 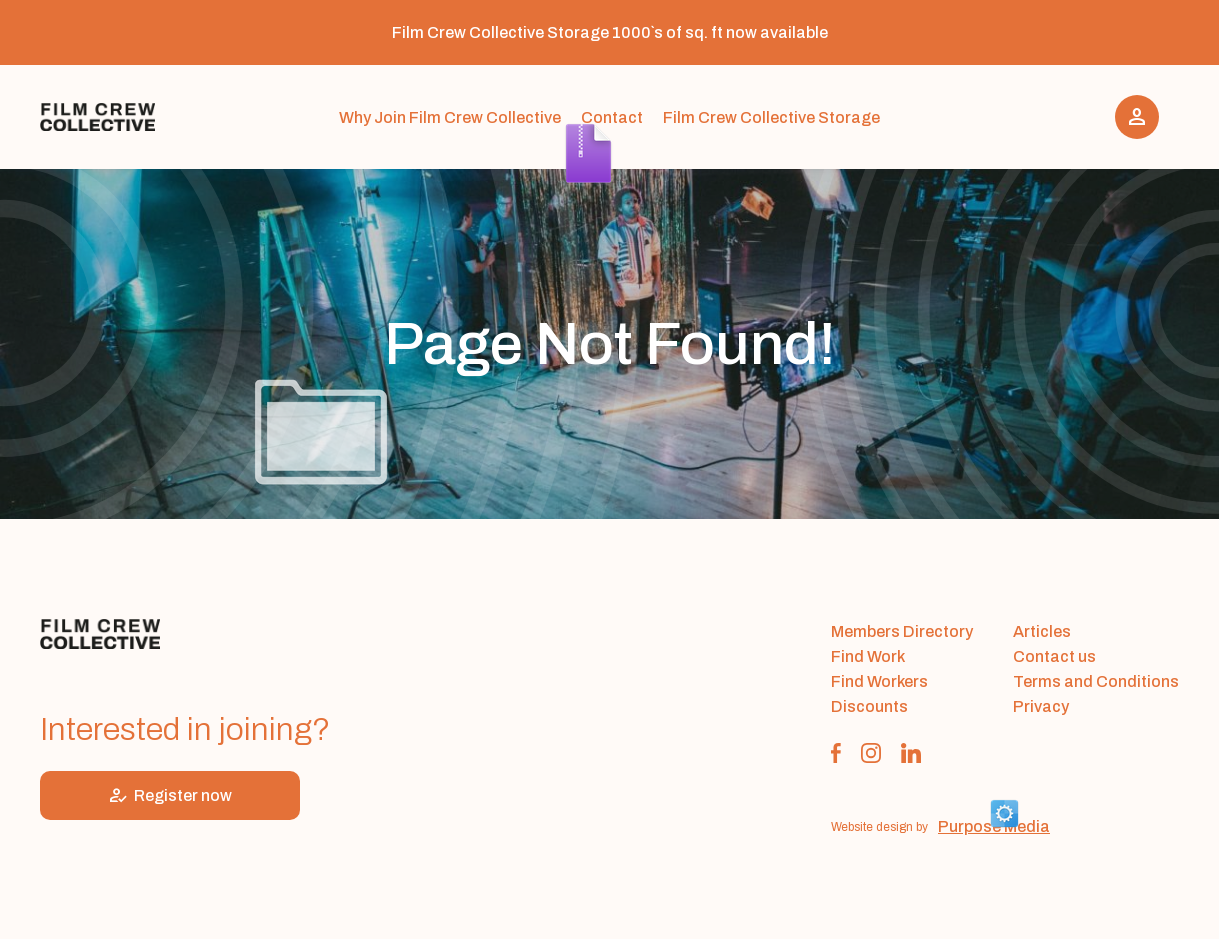 I want to click on access your iMovie media library, so click(x=321, y=431).